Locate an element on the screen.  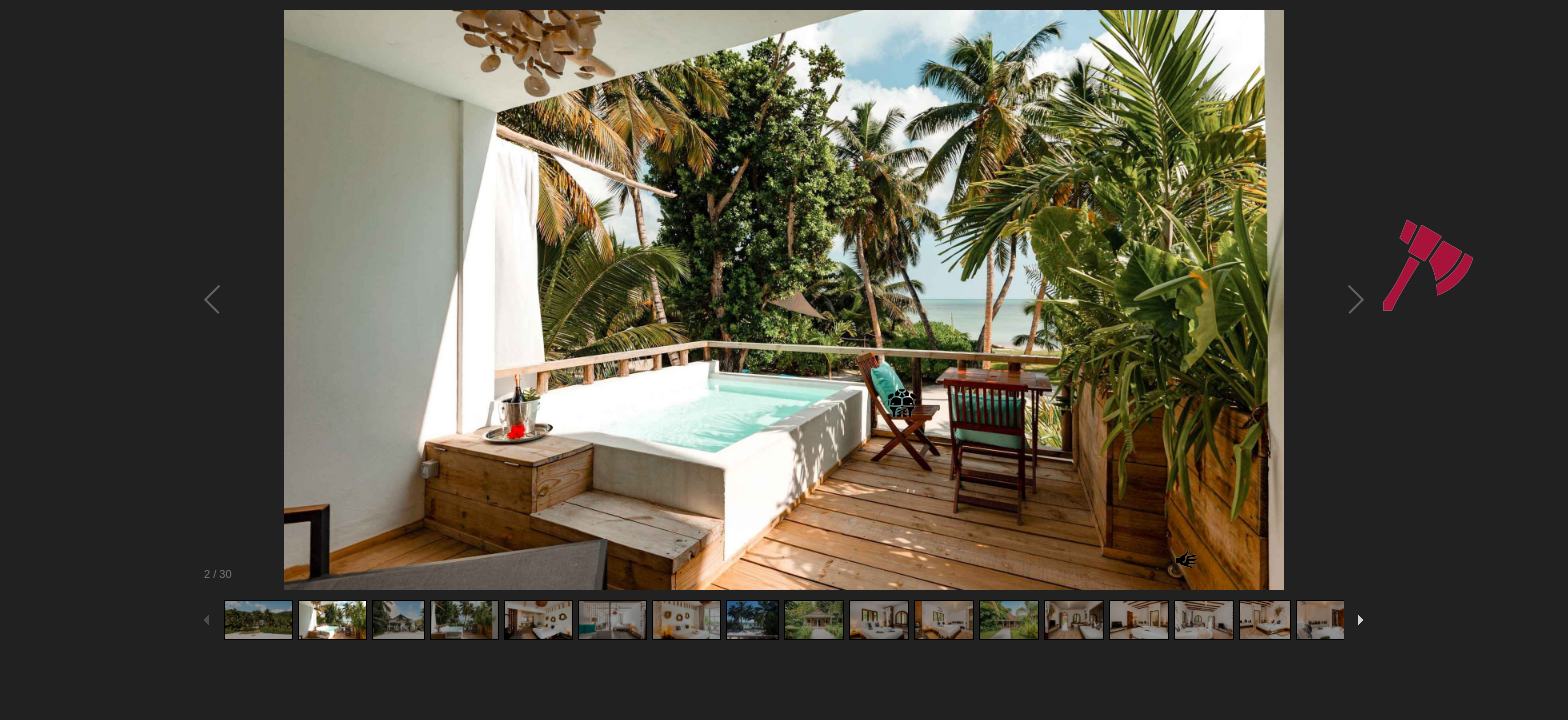
fire axe tool or weapon in a game inventory is located at coordinates (1428, 265).